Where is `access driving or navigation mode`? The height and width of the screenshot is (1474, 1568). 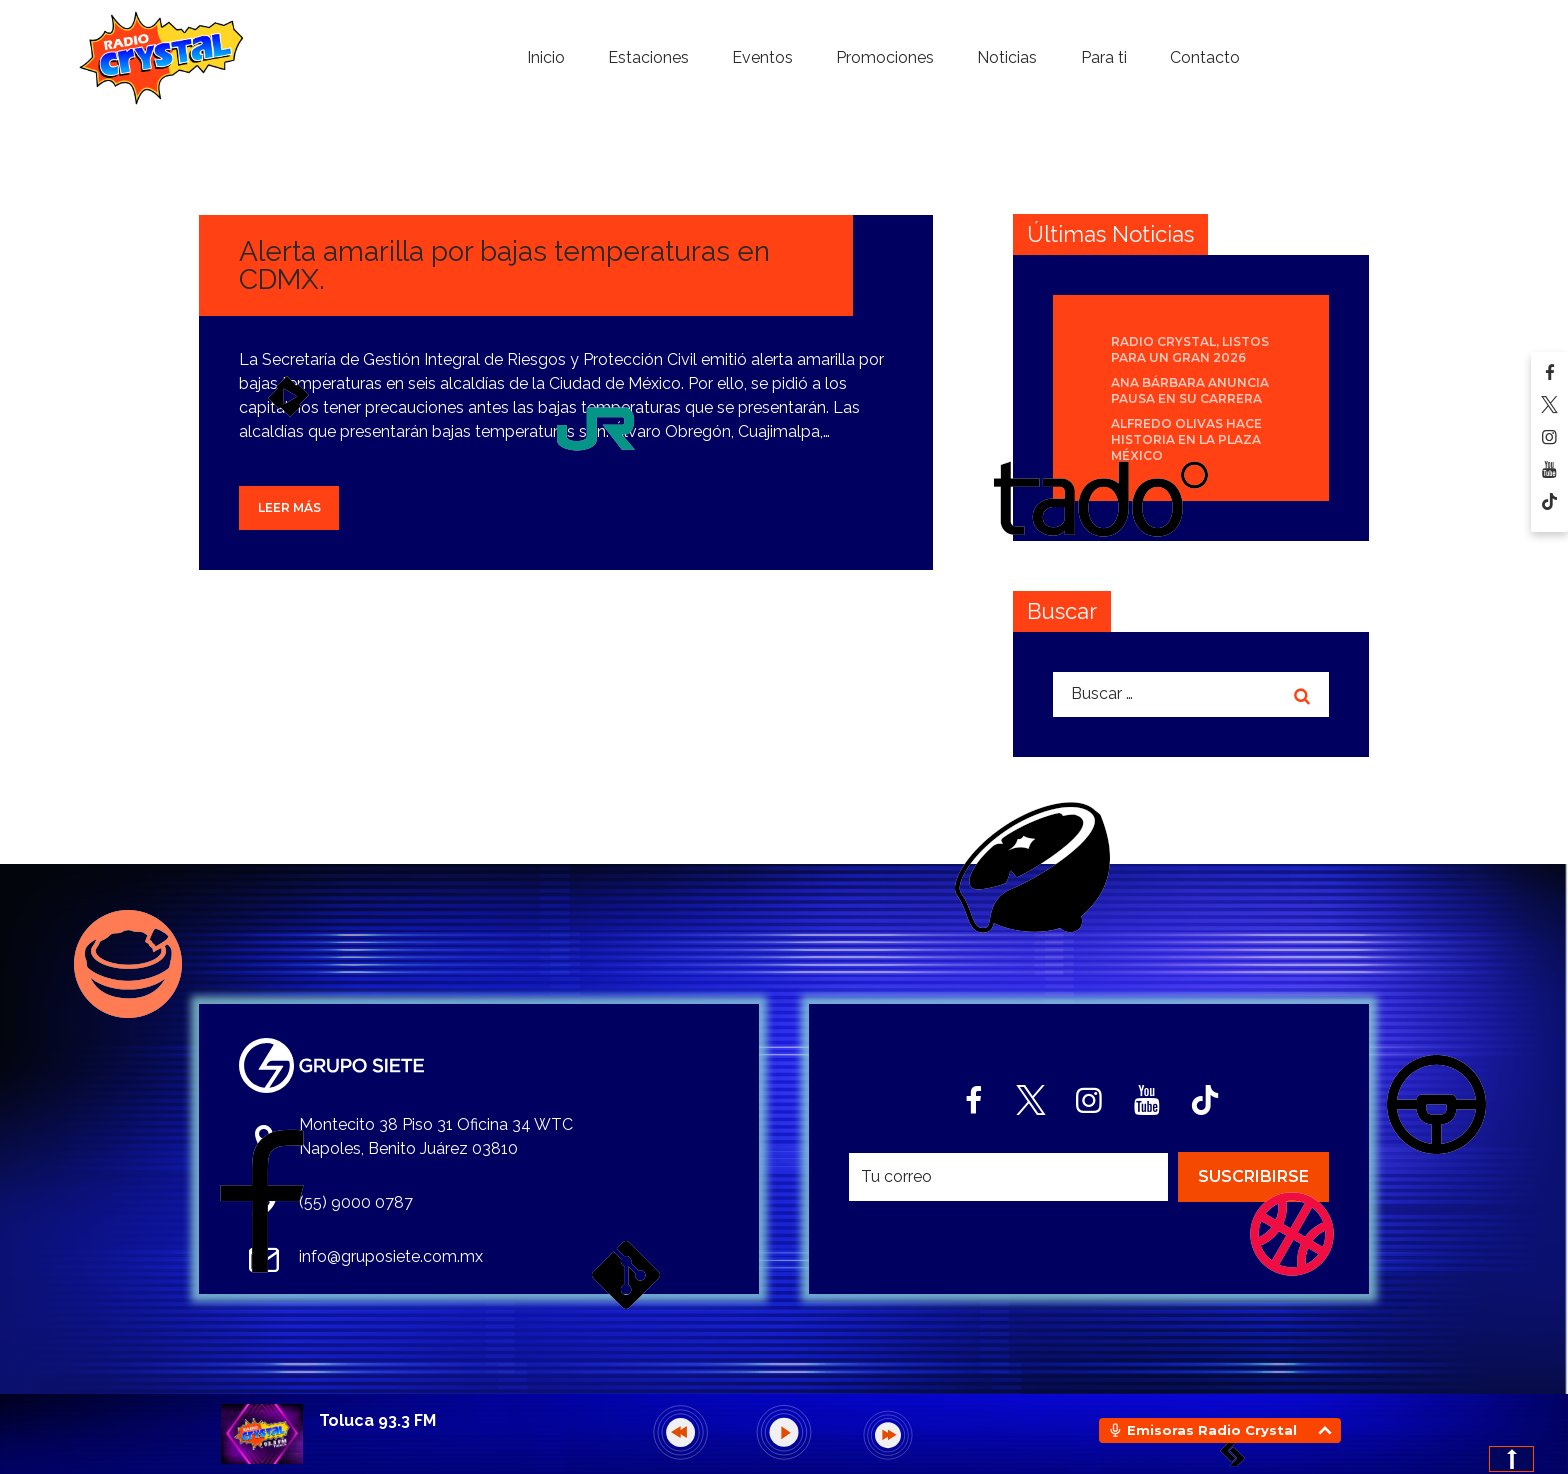 access driving or navigation mode is located at coordinates (1436, 1104).